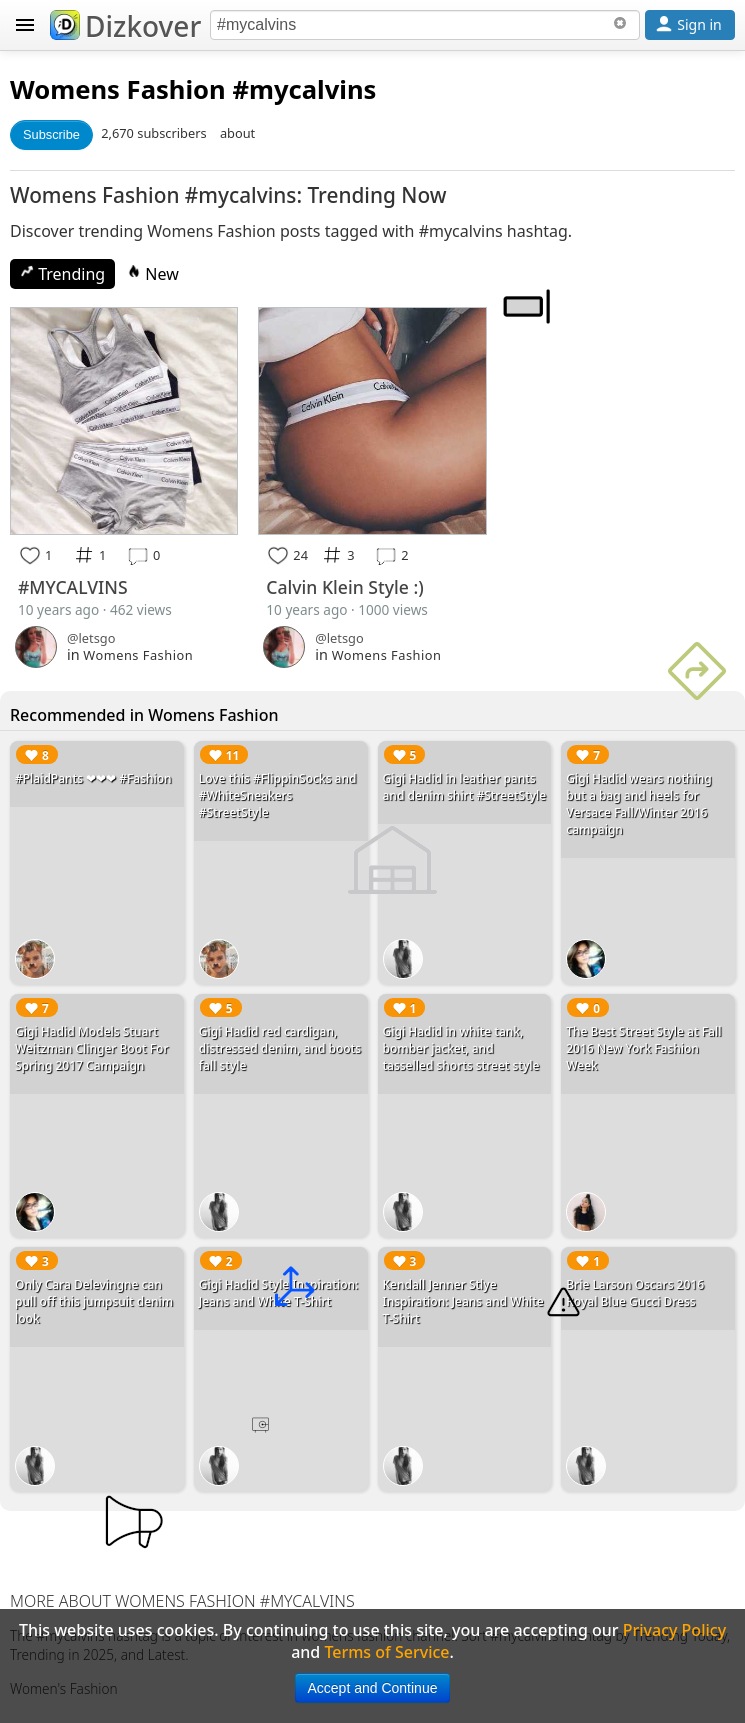 This screenshot has width=745, height=1723. What do you see at coordinates (292, 1288) in the screenshot?
I see `switch to 3D view or coordinate system` at bounding box center [292, 1288].